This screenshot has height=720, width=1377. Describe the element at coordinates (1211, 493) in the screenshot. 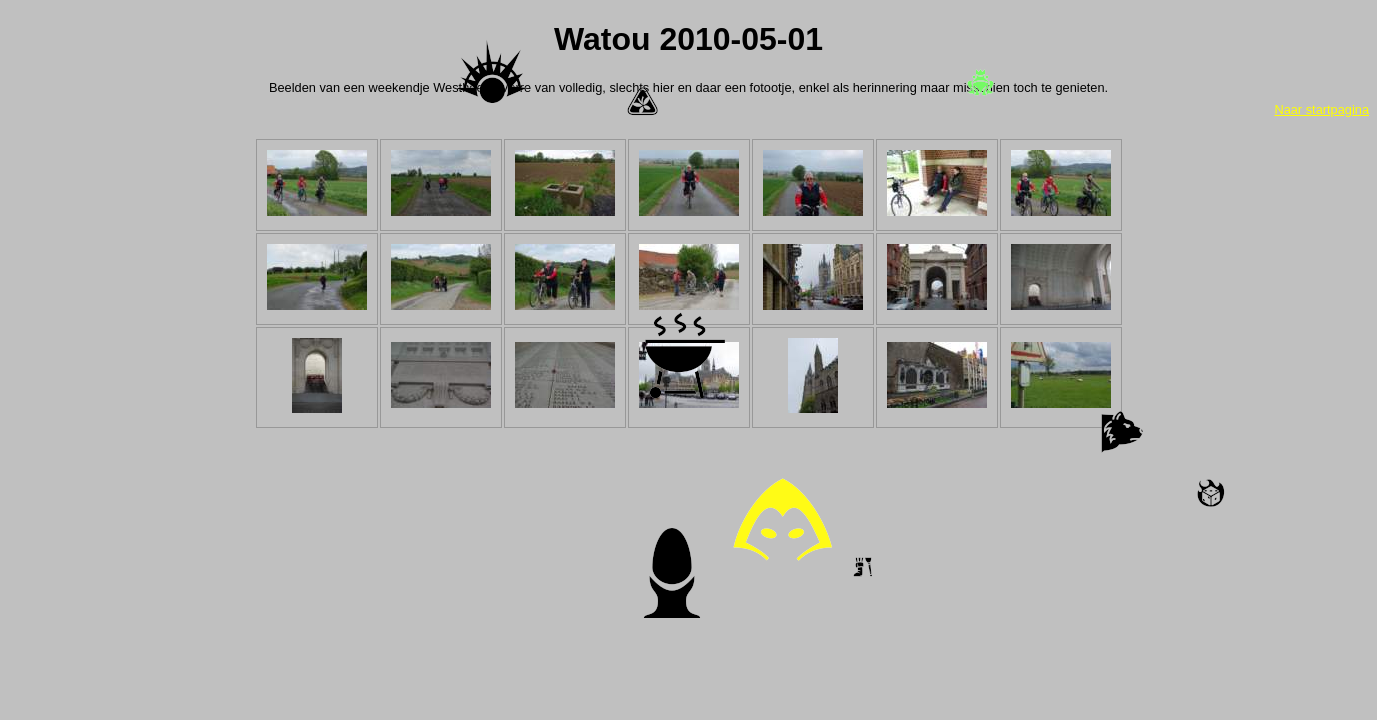

I see `activate a risky or high-stakes game mode` at that location.